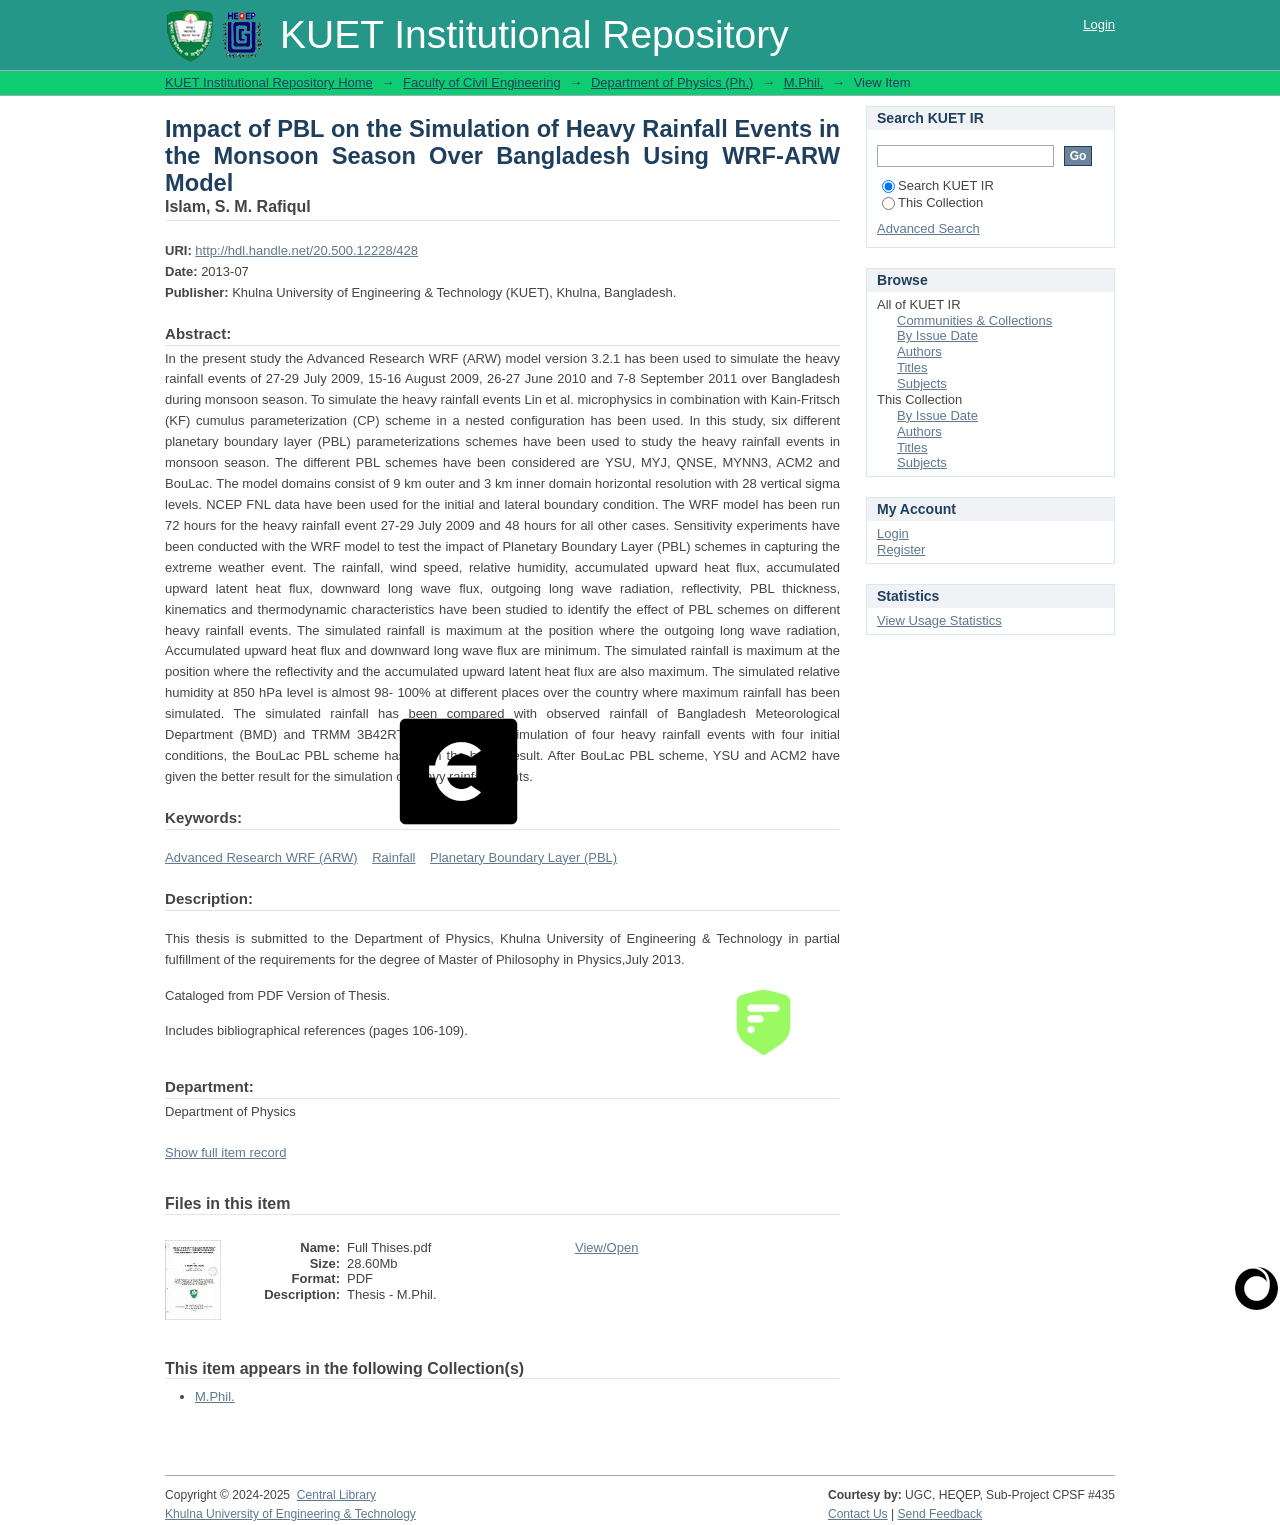 This screenshot has width=1280, height=1525. I want to click on singlestore database service, so click(1256, 1288).